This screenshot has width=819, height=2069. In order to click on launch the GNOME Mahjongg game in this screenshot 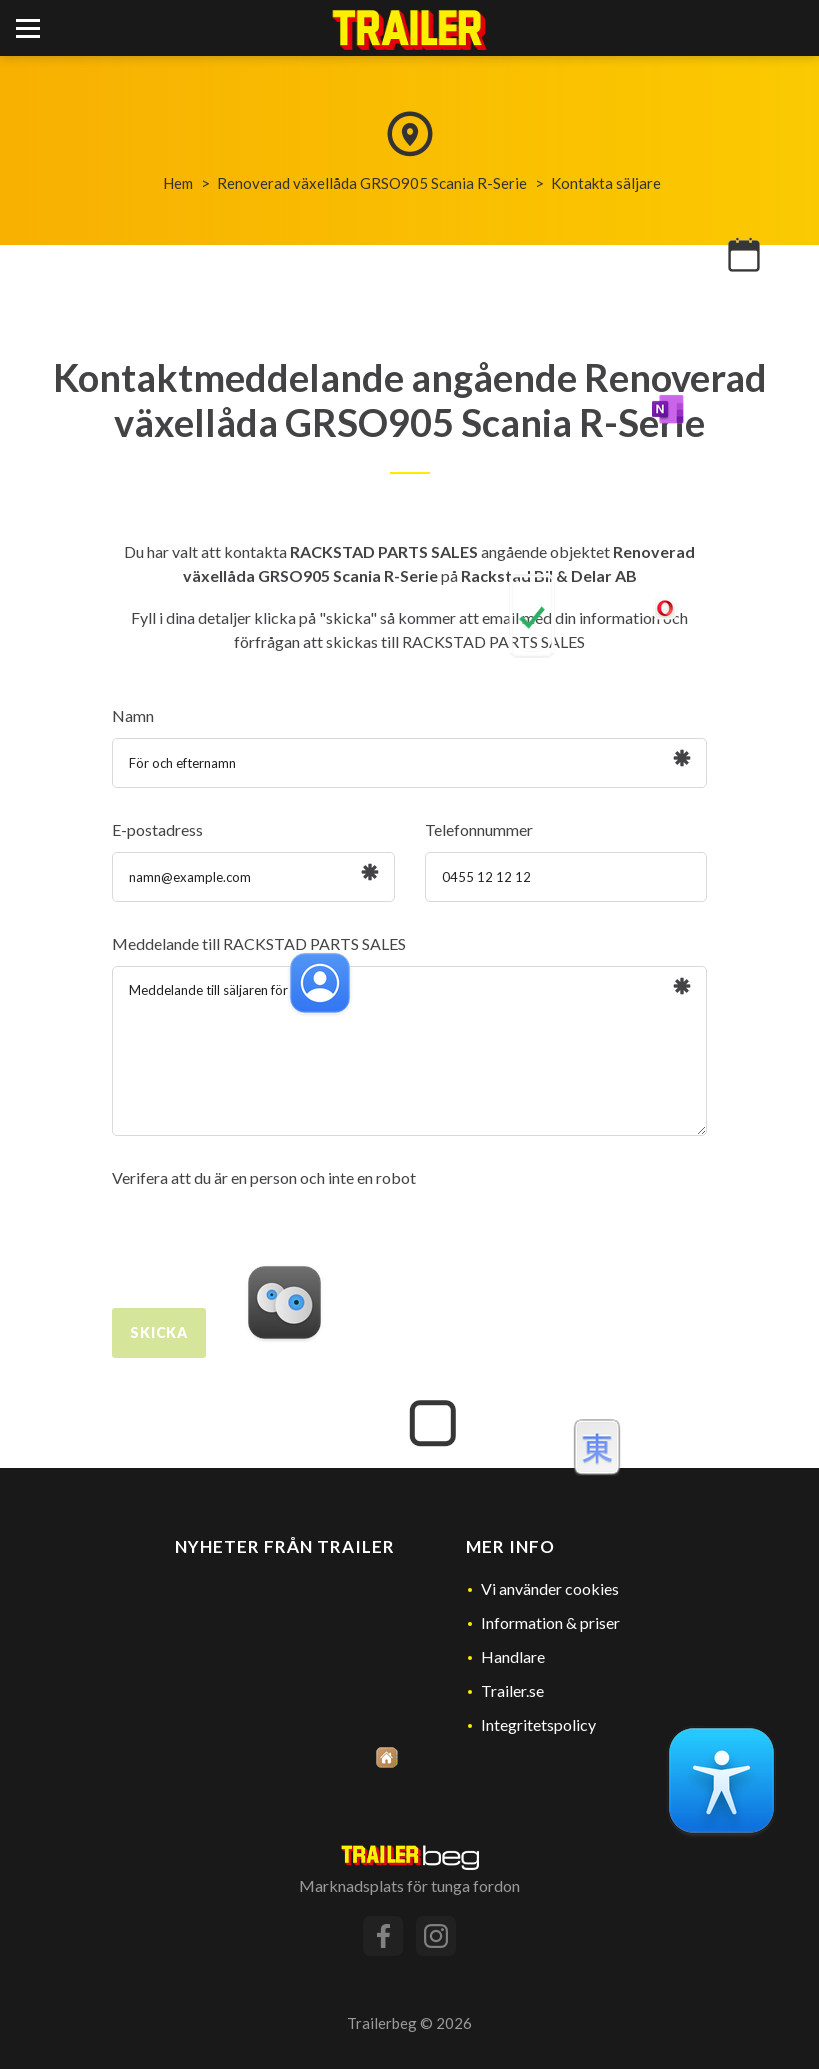, I will do `click(597, 1447)`.